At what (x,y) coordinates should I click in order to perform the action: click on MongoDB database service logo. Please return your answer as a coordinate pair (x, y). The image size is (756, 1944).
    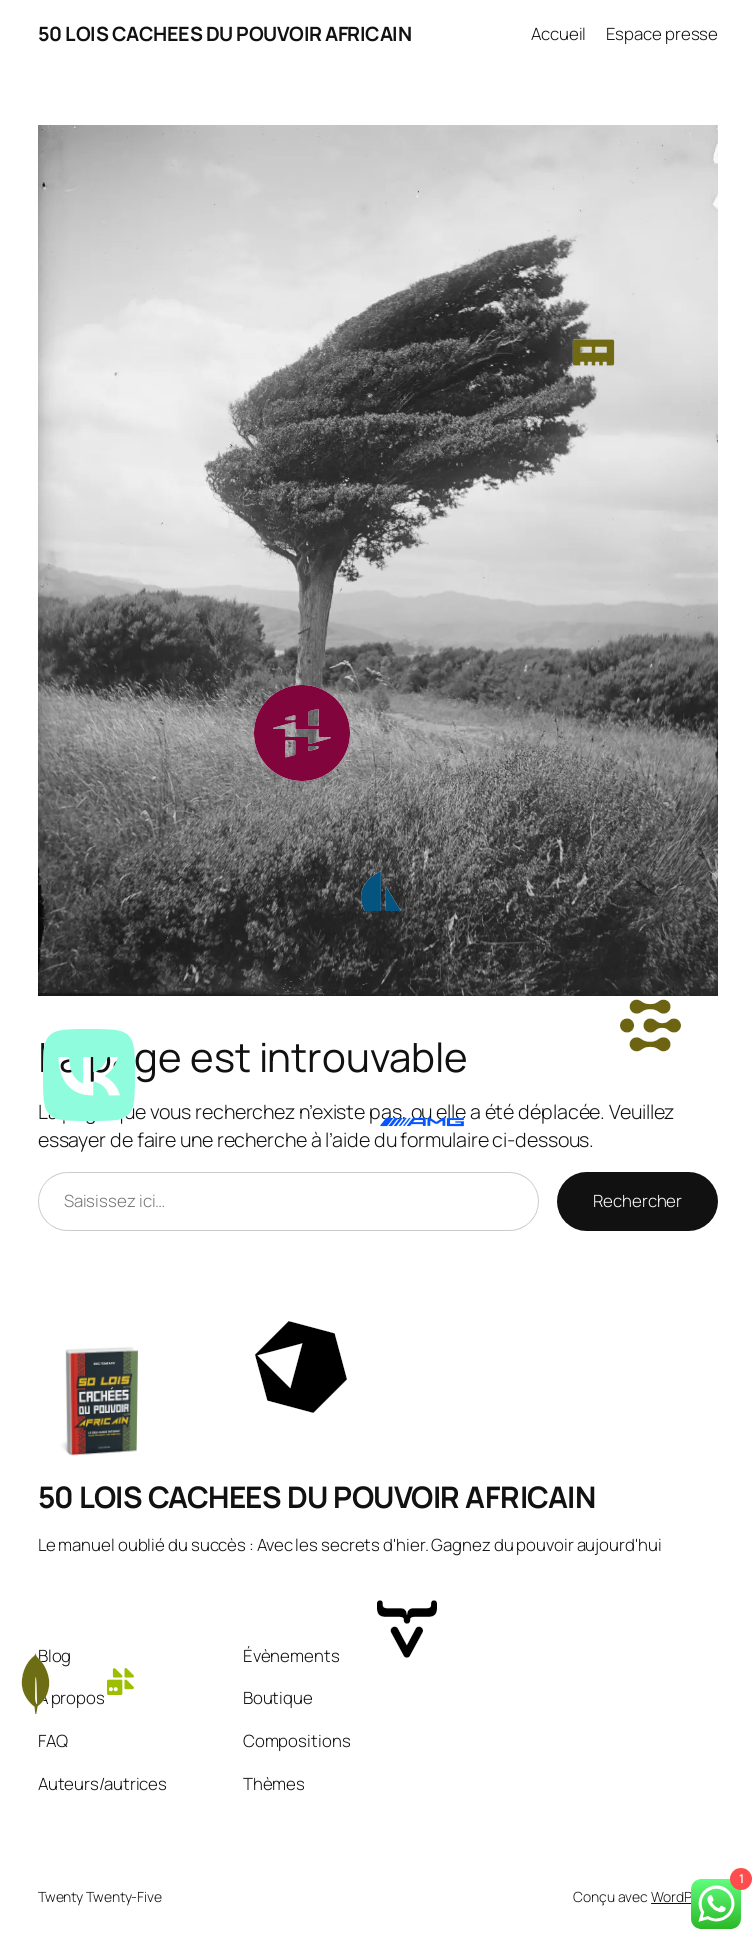
    Looking at the image, I should click on (35, 1683).